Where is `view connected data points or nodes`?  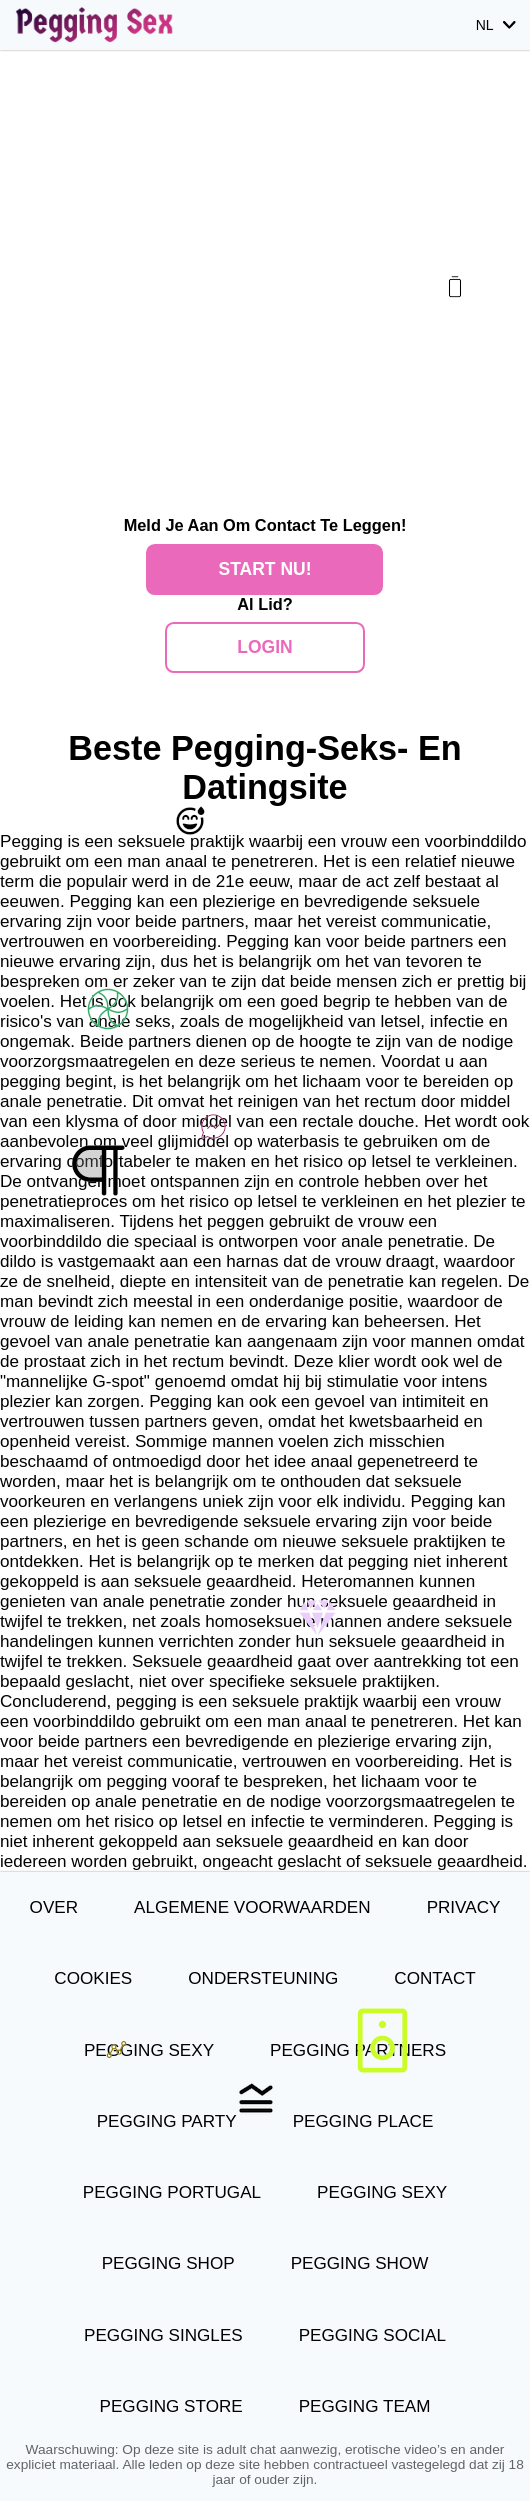 view connected data points or nodes is located at coordinates (116, 2049).